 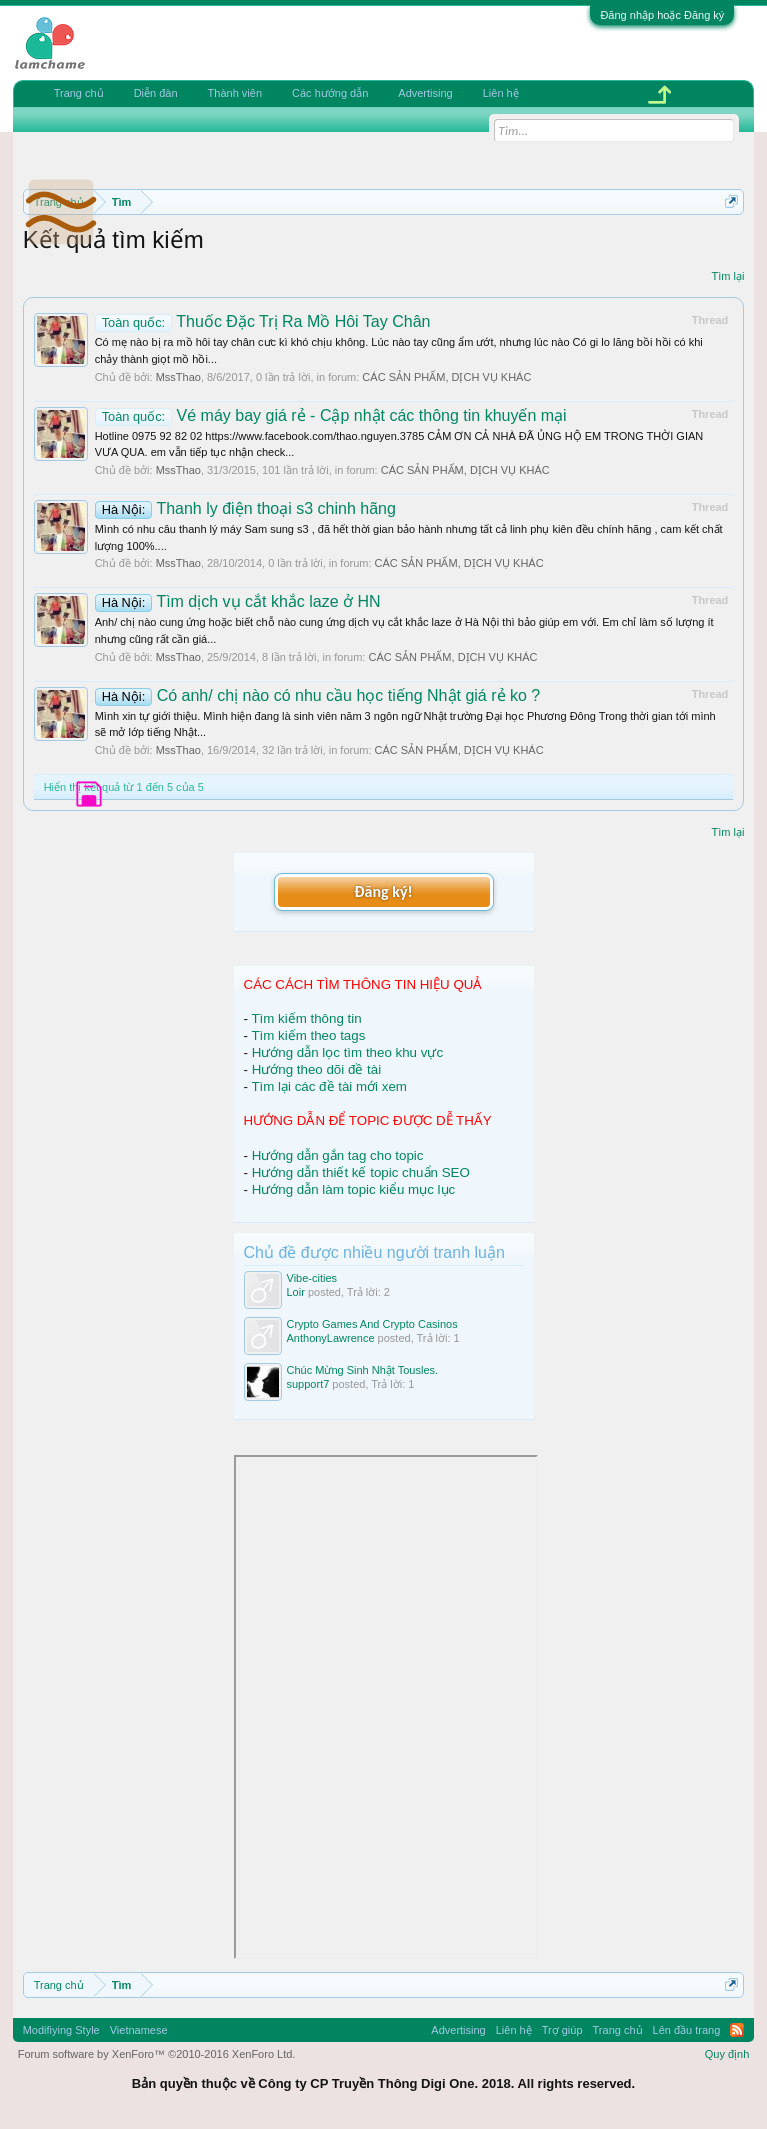 What do you see at coordinates (660, 95) in the screenshot?
I see `redirect or branch off to a new path` at bounding box center [660, 95].